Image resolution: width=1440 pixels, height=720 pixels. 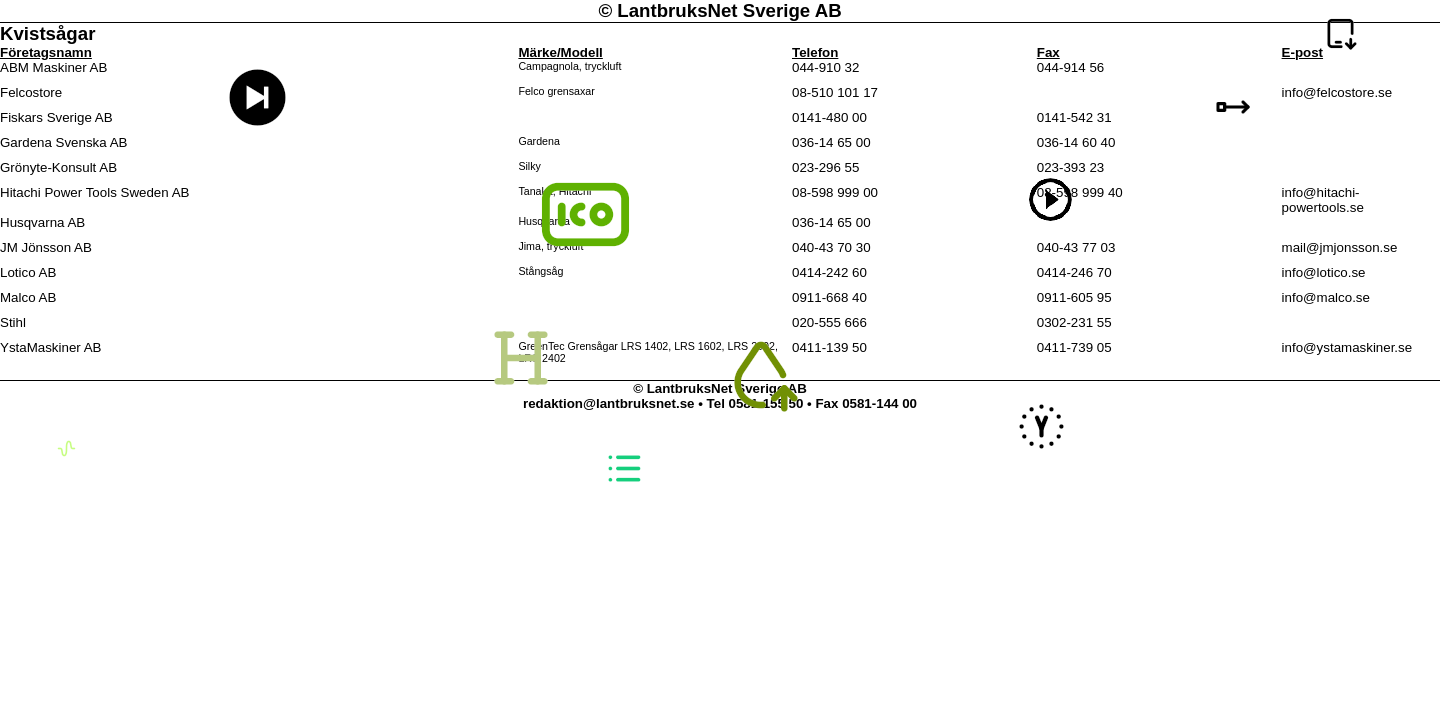 What do you see at coordinates (257, 97) in the screenshot?
I see `skip to the next track` at bounding box center [257, 97].